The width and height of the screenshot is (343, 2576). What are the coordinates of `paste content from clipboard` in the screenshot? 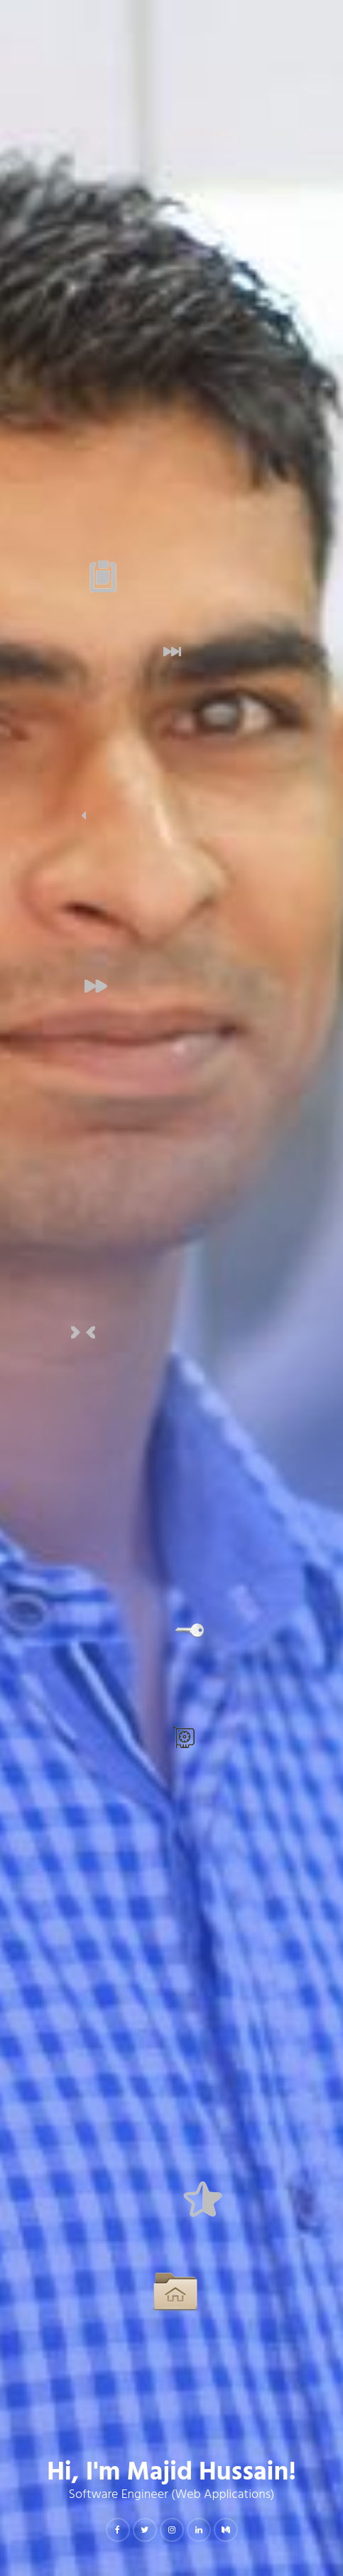 It's located at (104, 576).